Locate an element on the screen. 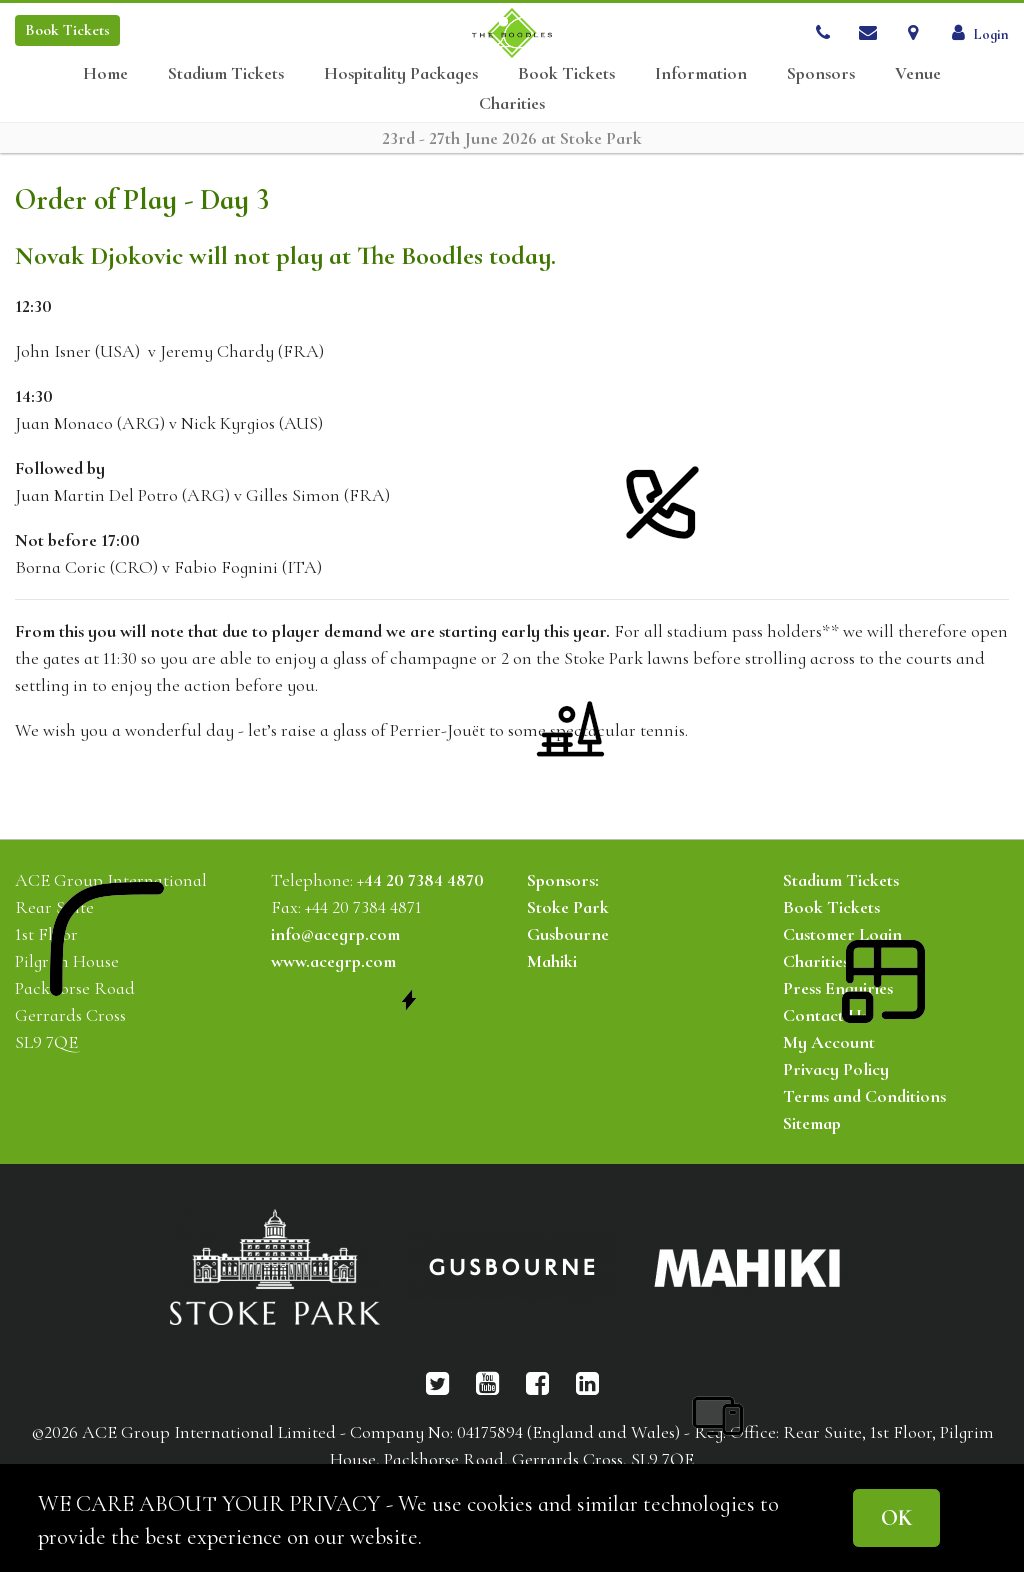 The width and height of the screenshot is (1024, 1572). view nearby parks or green spaces is located at coordinates (570, 732).